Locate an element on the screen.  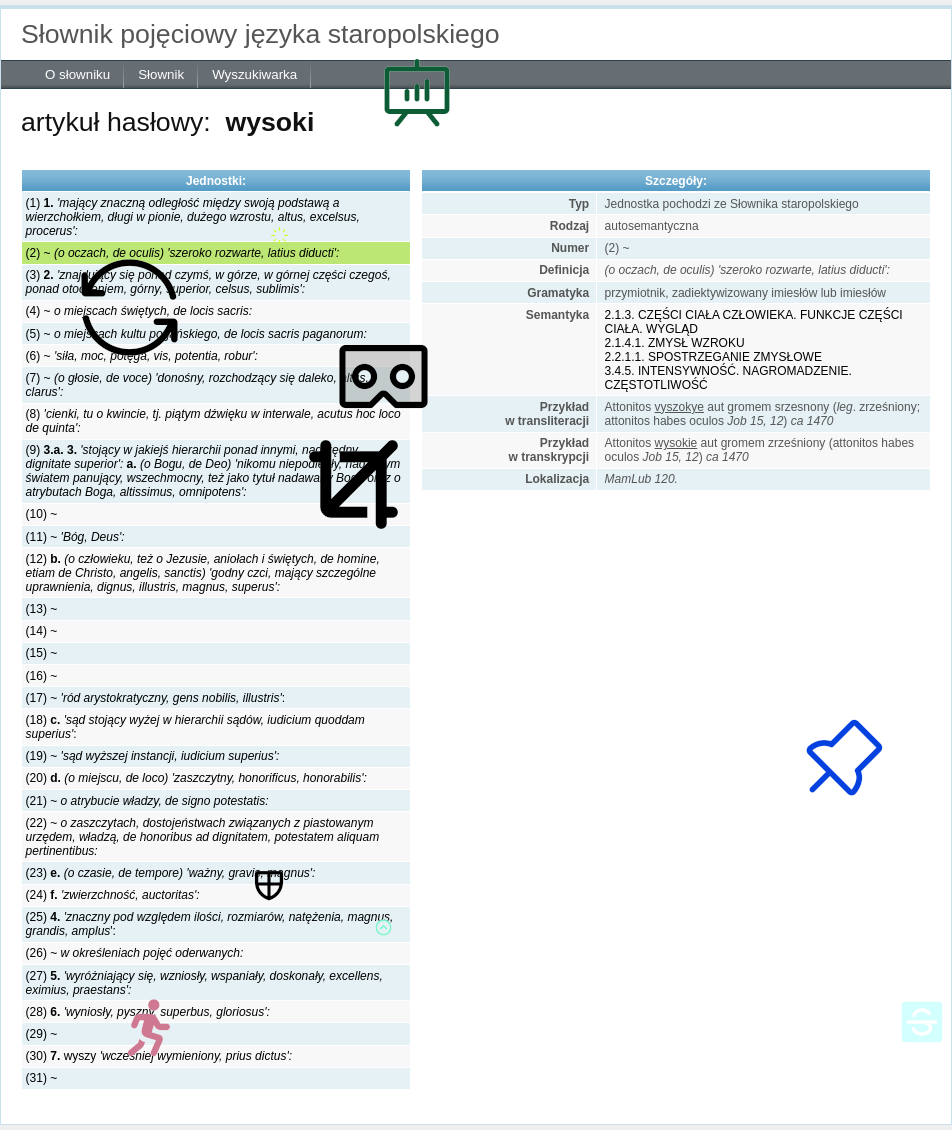
scroll to top of page is located at coordinates (383, 927).